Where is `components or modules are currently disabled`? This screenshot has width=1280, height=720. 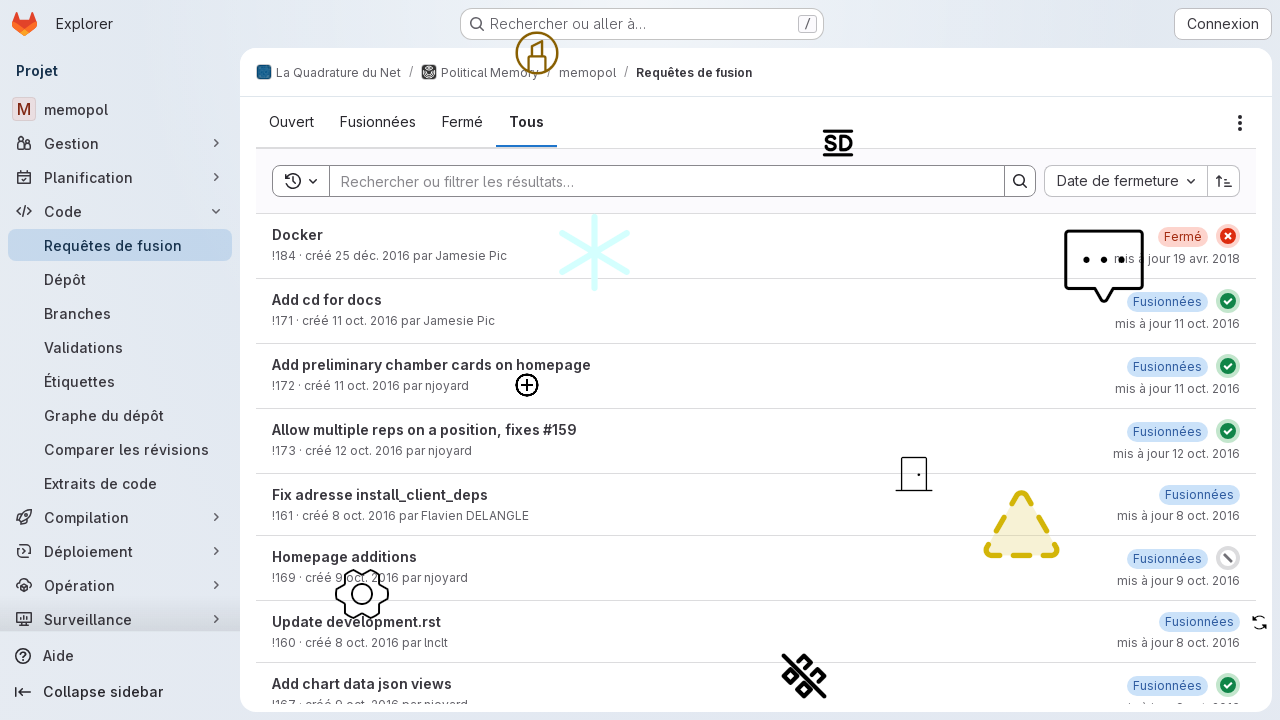 components or modules are currently disabled is located at coordinates (804, 676).